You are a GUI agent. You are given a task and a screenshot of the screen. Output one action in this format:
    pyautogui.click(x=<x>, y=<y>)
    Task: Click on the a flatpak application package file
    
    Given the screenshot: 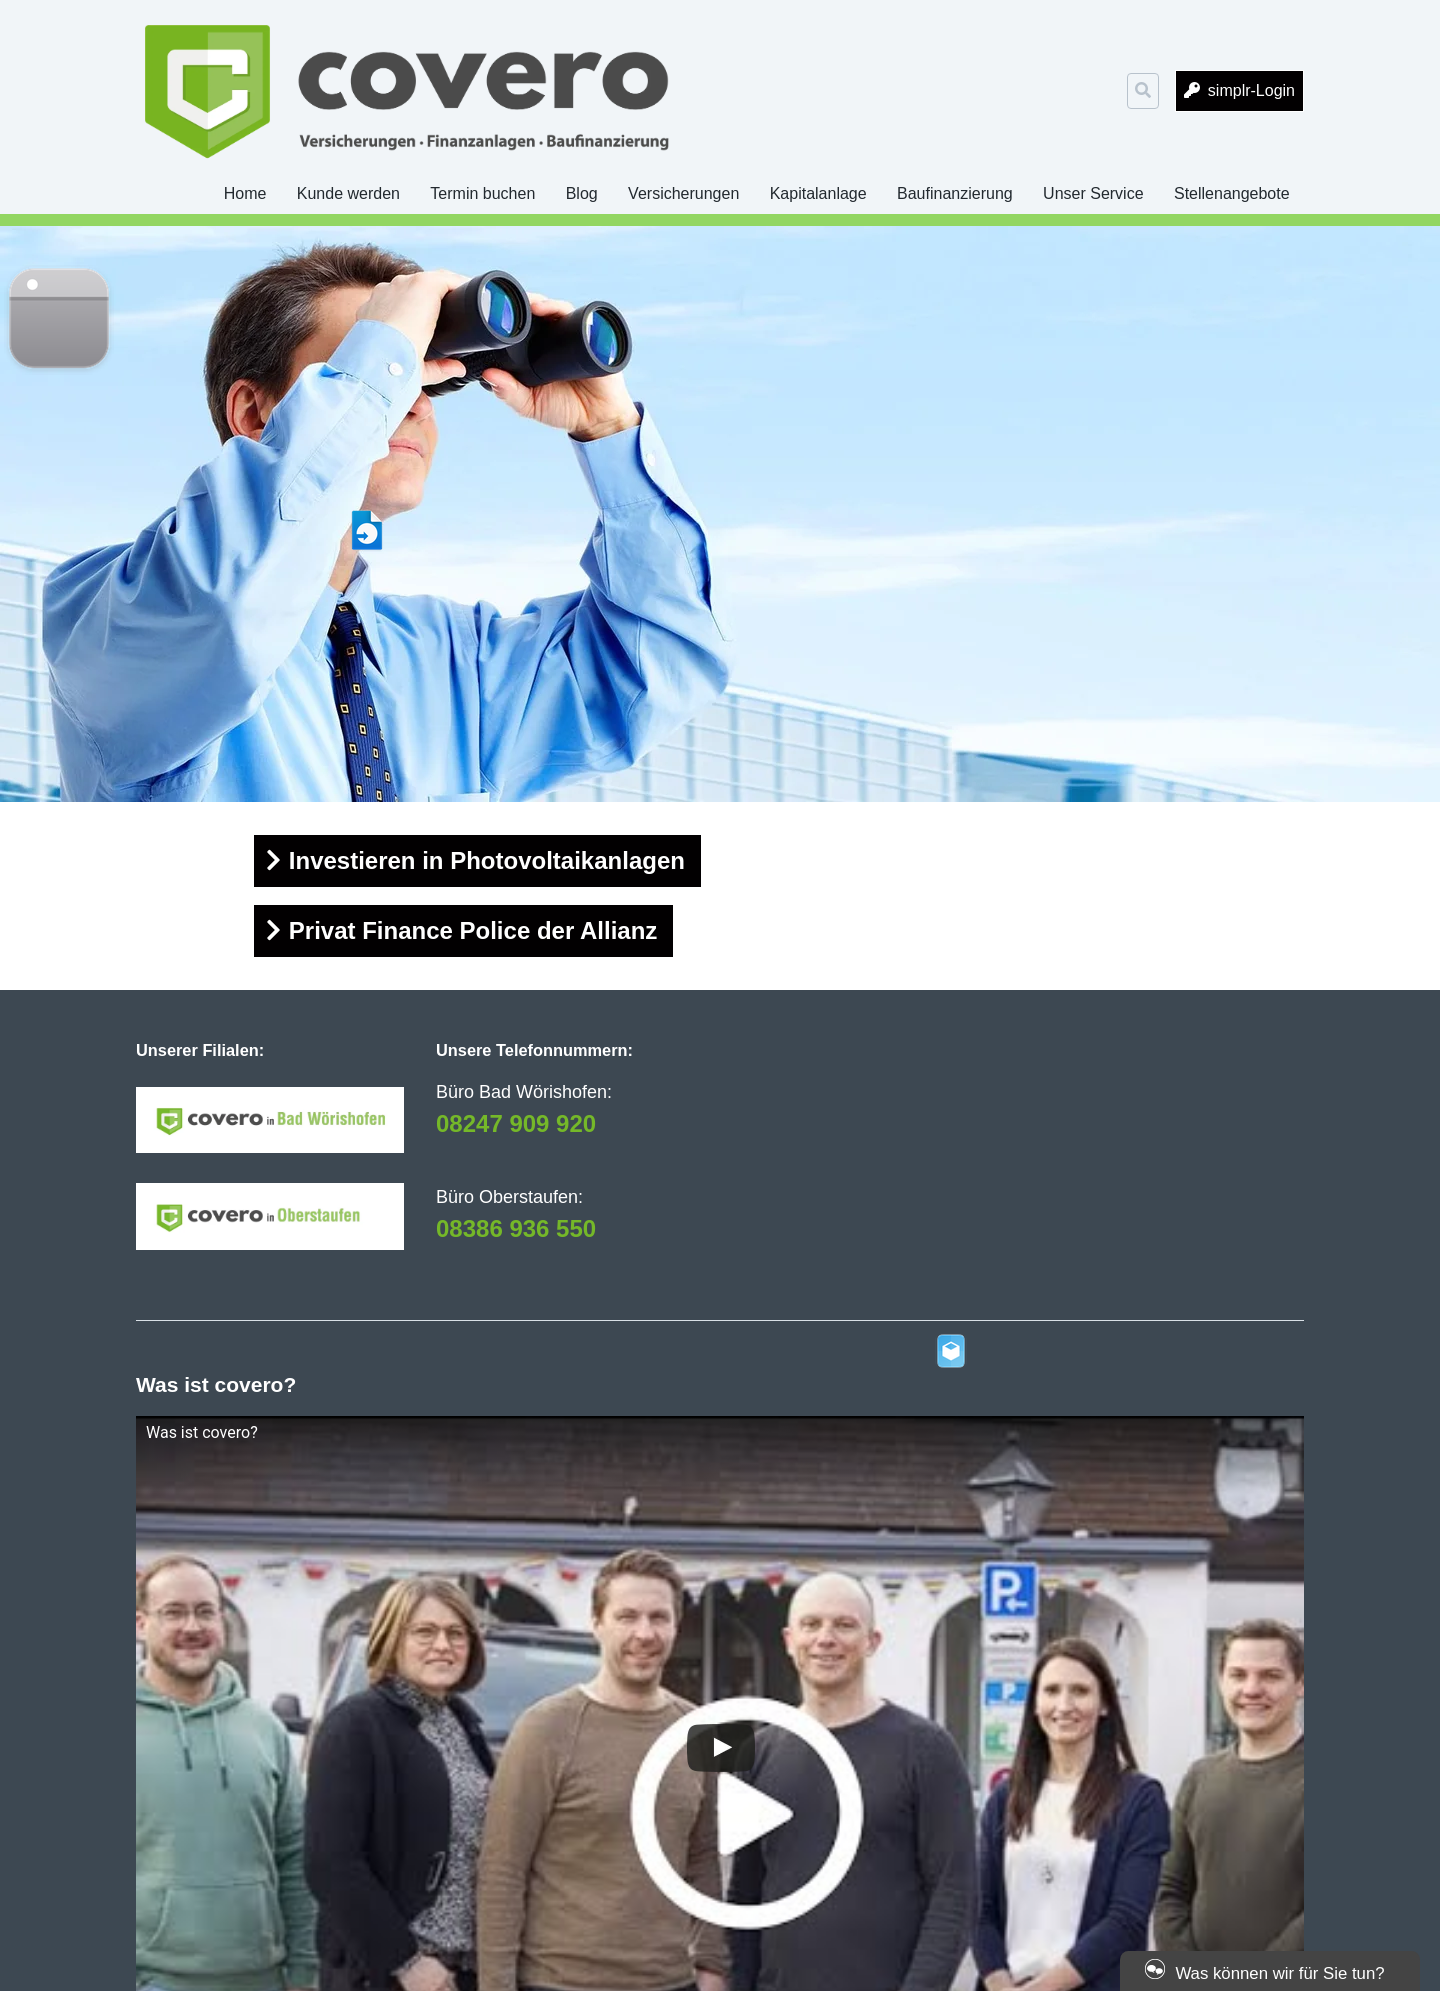 What is the action you would take?
    pyautogui.click(x=951, y=1351)
    